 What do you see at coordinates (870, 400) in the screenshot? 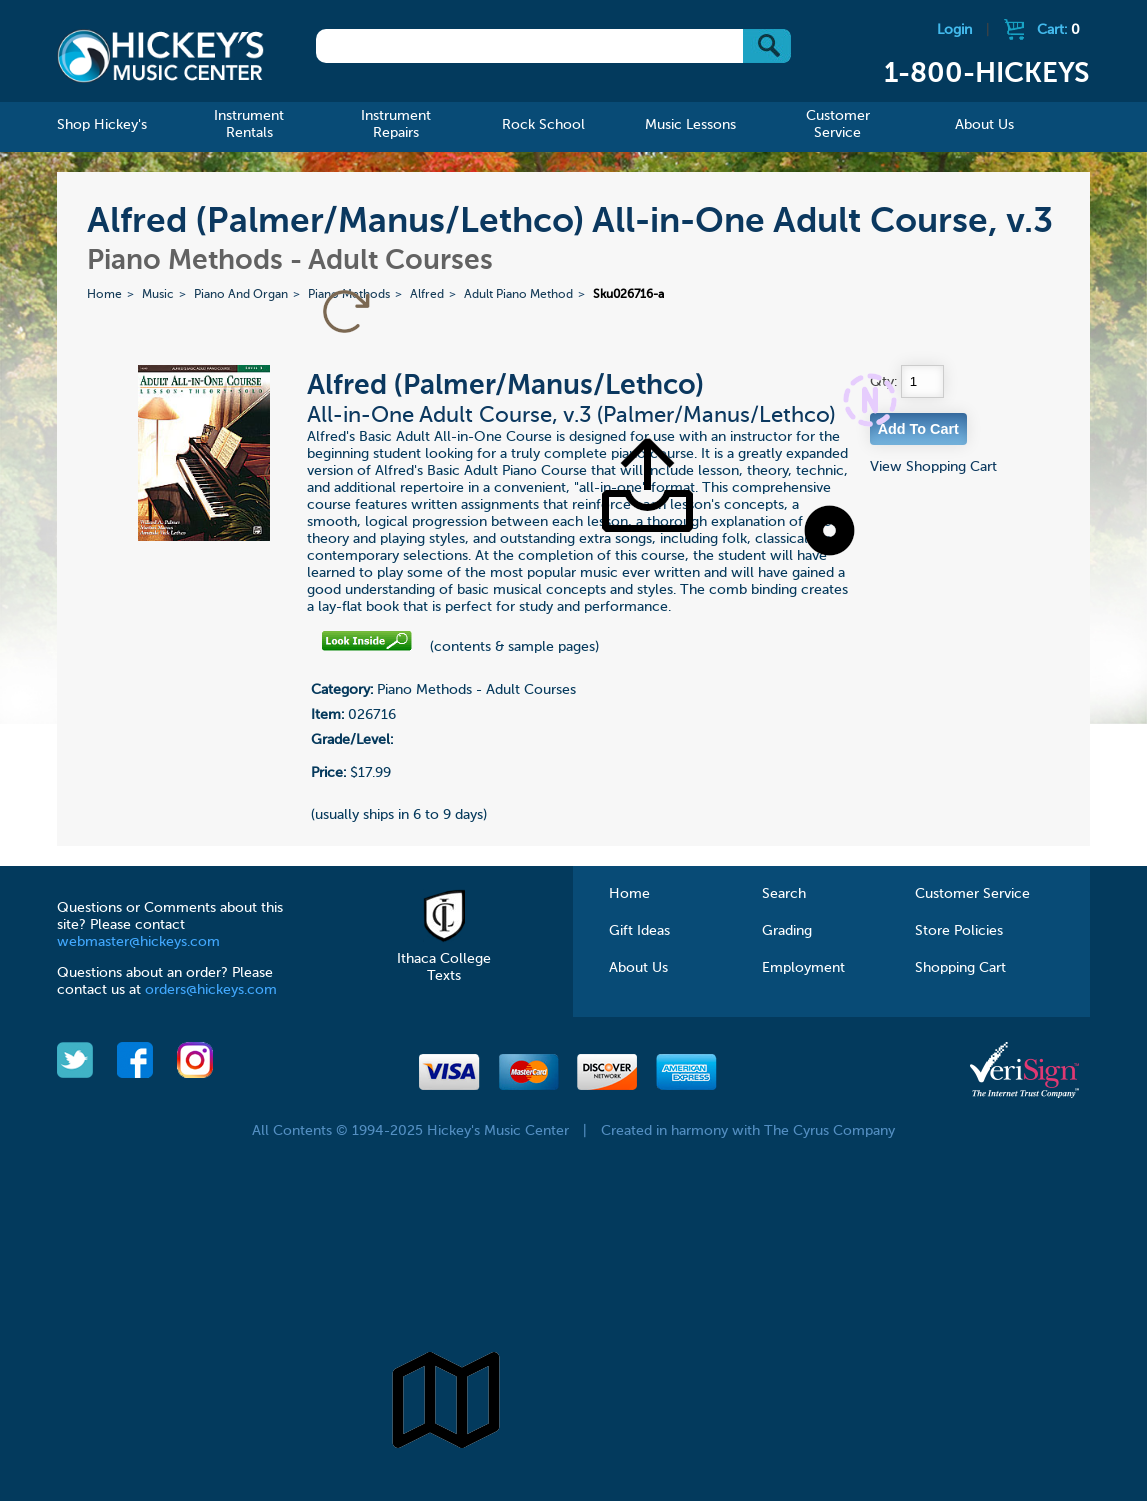
I see `indicates a draft or pending status for an item` at bounding box center [870, 400].